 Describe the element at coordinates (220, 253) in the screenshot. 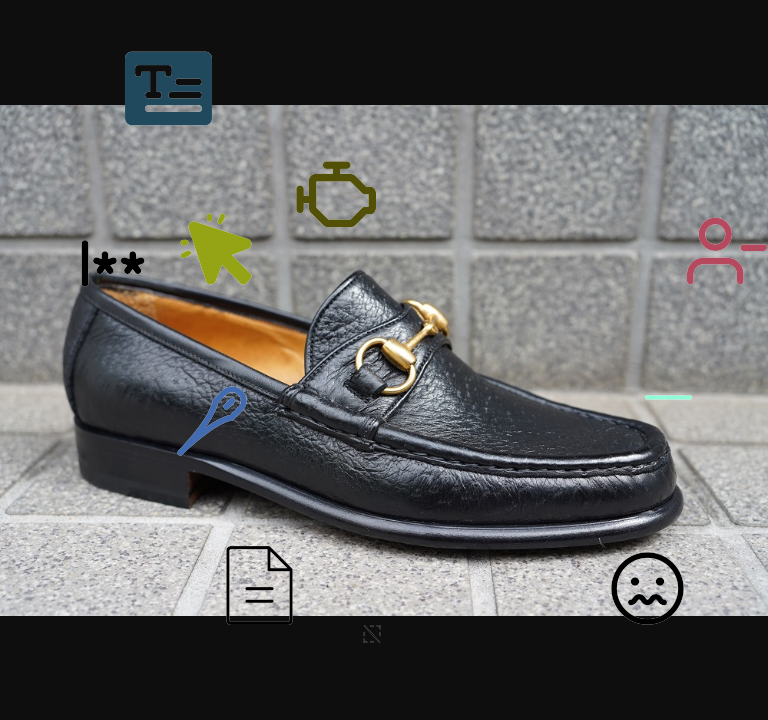

I see `click or tap to interact` at that location.